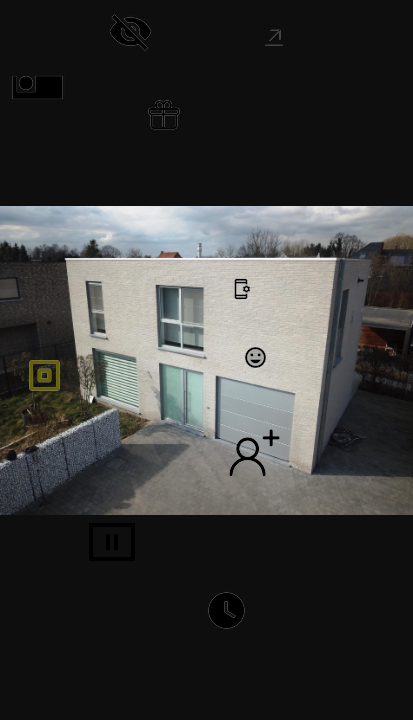 The height and width of the screenshot is (720, 413). I want to click on pause a presentation or slideshow, so click(112, 542).